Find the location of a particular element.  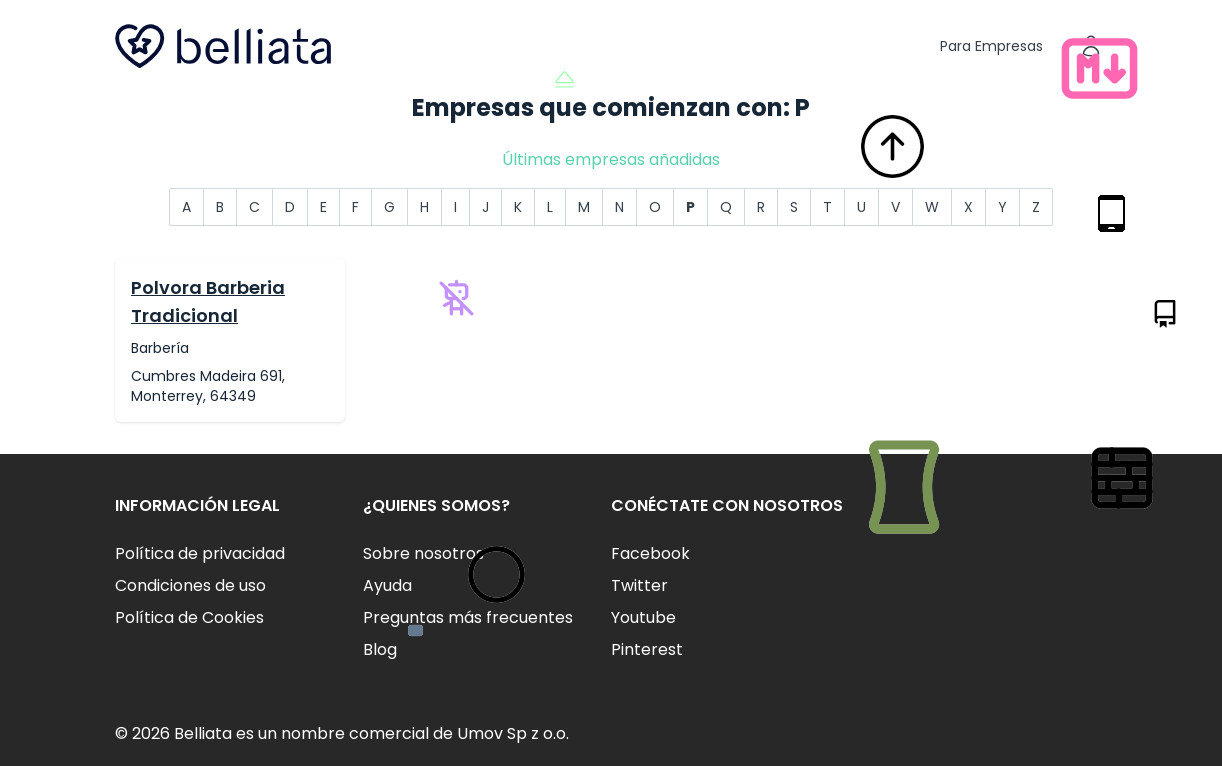

format text using markdown syntax is located at coordinates (1099, 68).